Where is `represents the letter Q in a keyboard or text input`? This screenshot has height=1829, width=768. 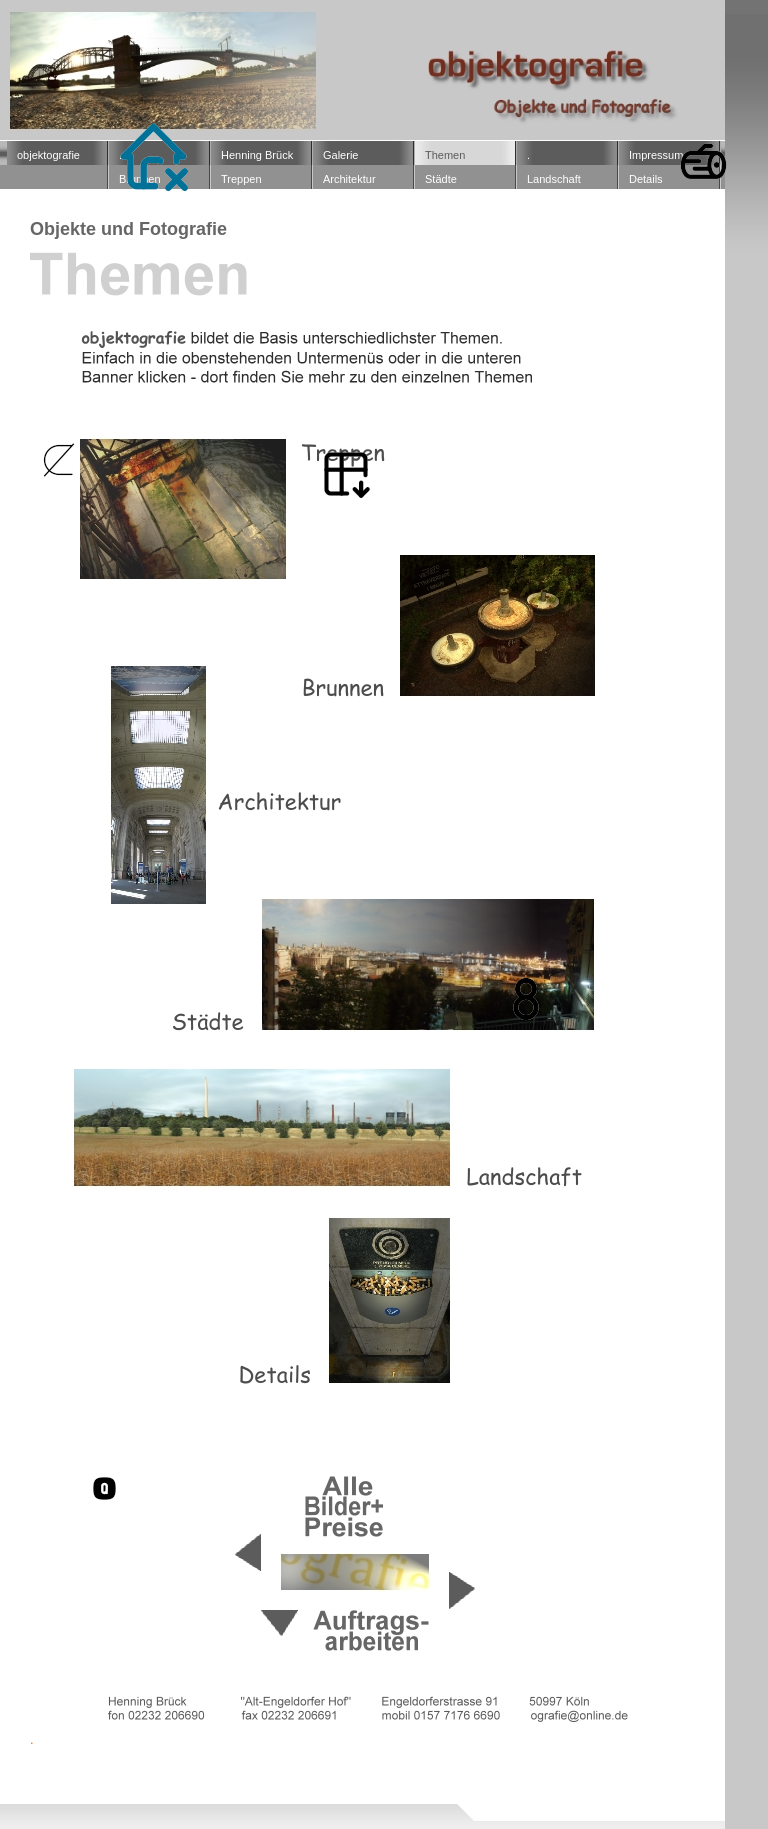 represents the letter Q in a keyboard or text input is located at coordinates (104, 1488).